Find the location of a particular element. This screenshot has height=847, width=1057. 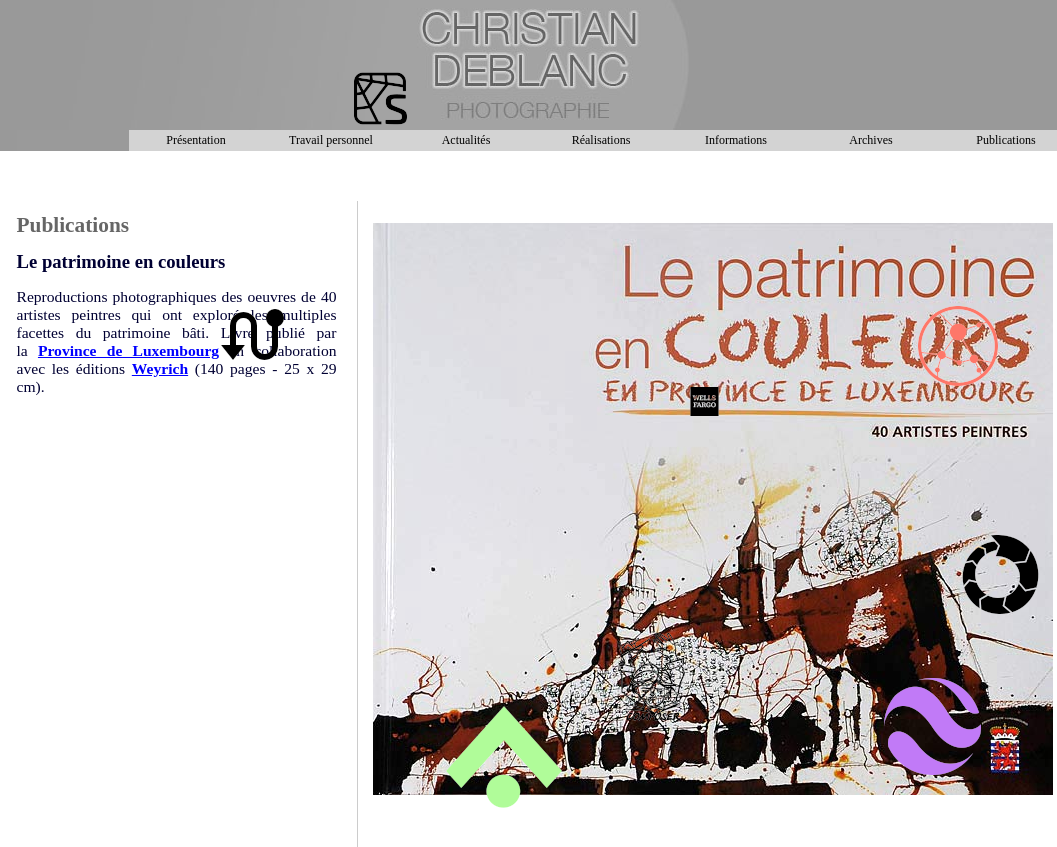

upptime status monitoring service logo is located at coordinates (504, 757).